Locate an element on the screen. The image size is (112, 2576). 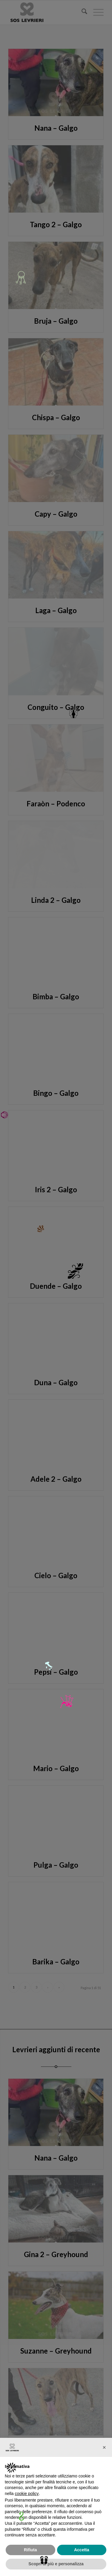
browse beach or summer-related content is located at coordinates (44, 2560).